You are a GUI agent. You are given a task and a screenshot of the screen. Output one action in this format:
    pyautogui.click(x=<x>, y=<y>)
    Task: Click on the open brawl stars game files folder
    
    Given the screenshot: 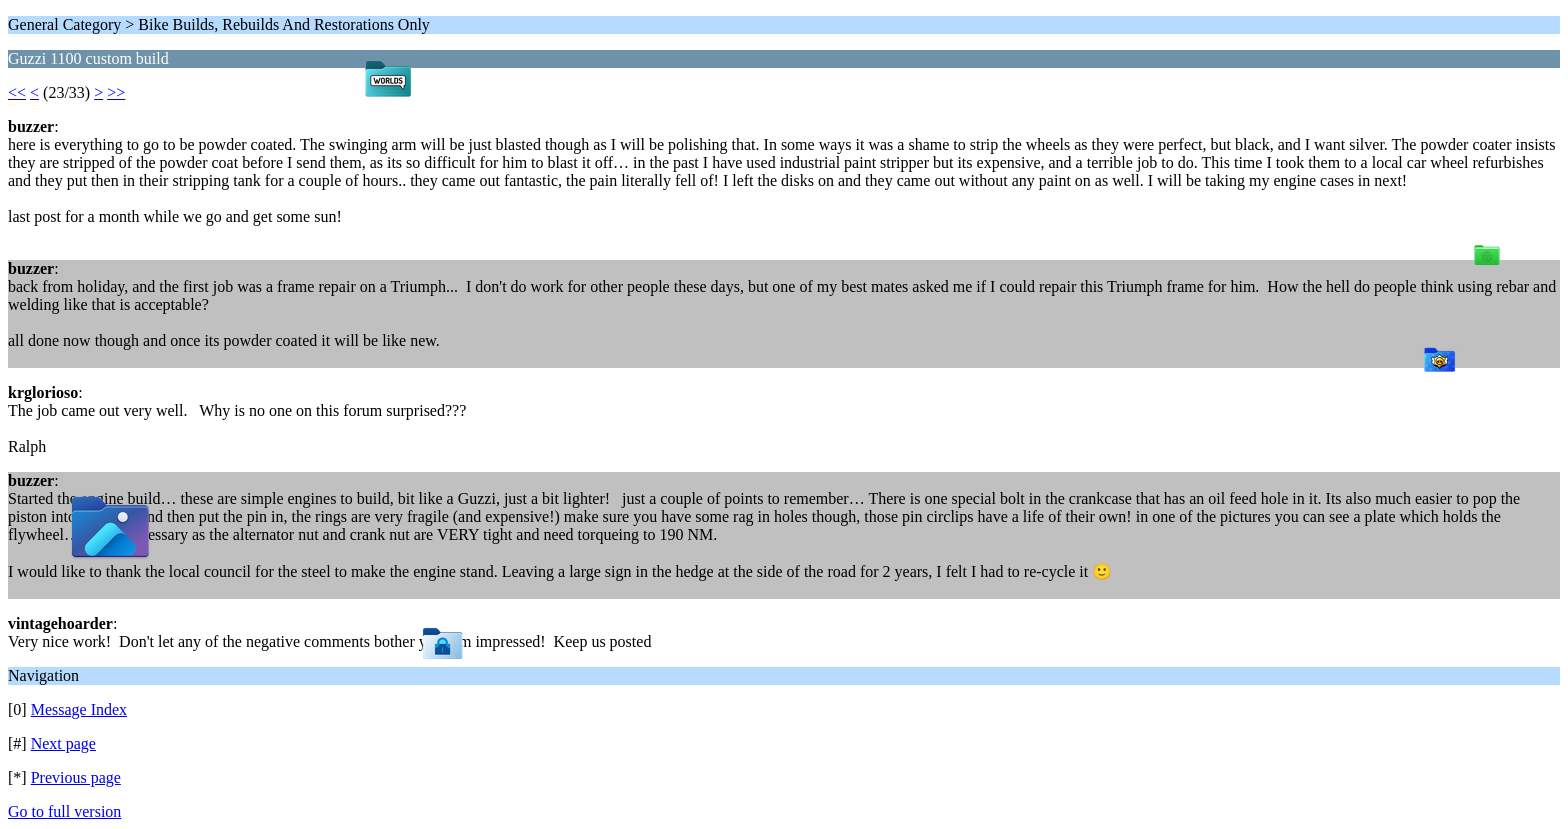 What is the action you would take?
    pyautogui.click(x=1439, y=360)
    